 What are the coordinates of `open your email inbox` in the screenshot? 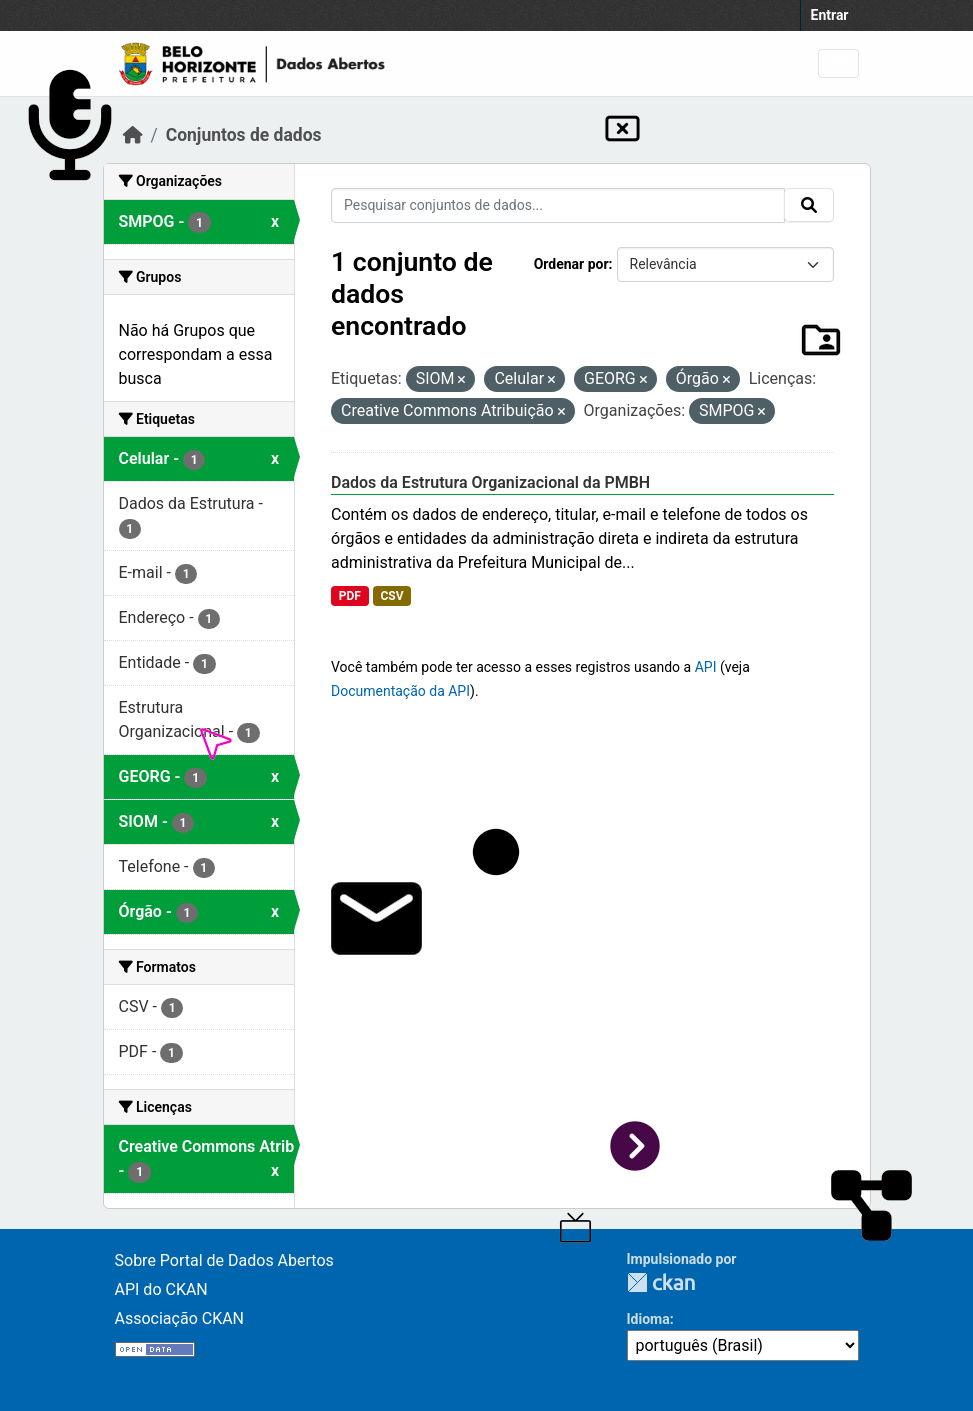 It's located at (376, 918).